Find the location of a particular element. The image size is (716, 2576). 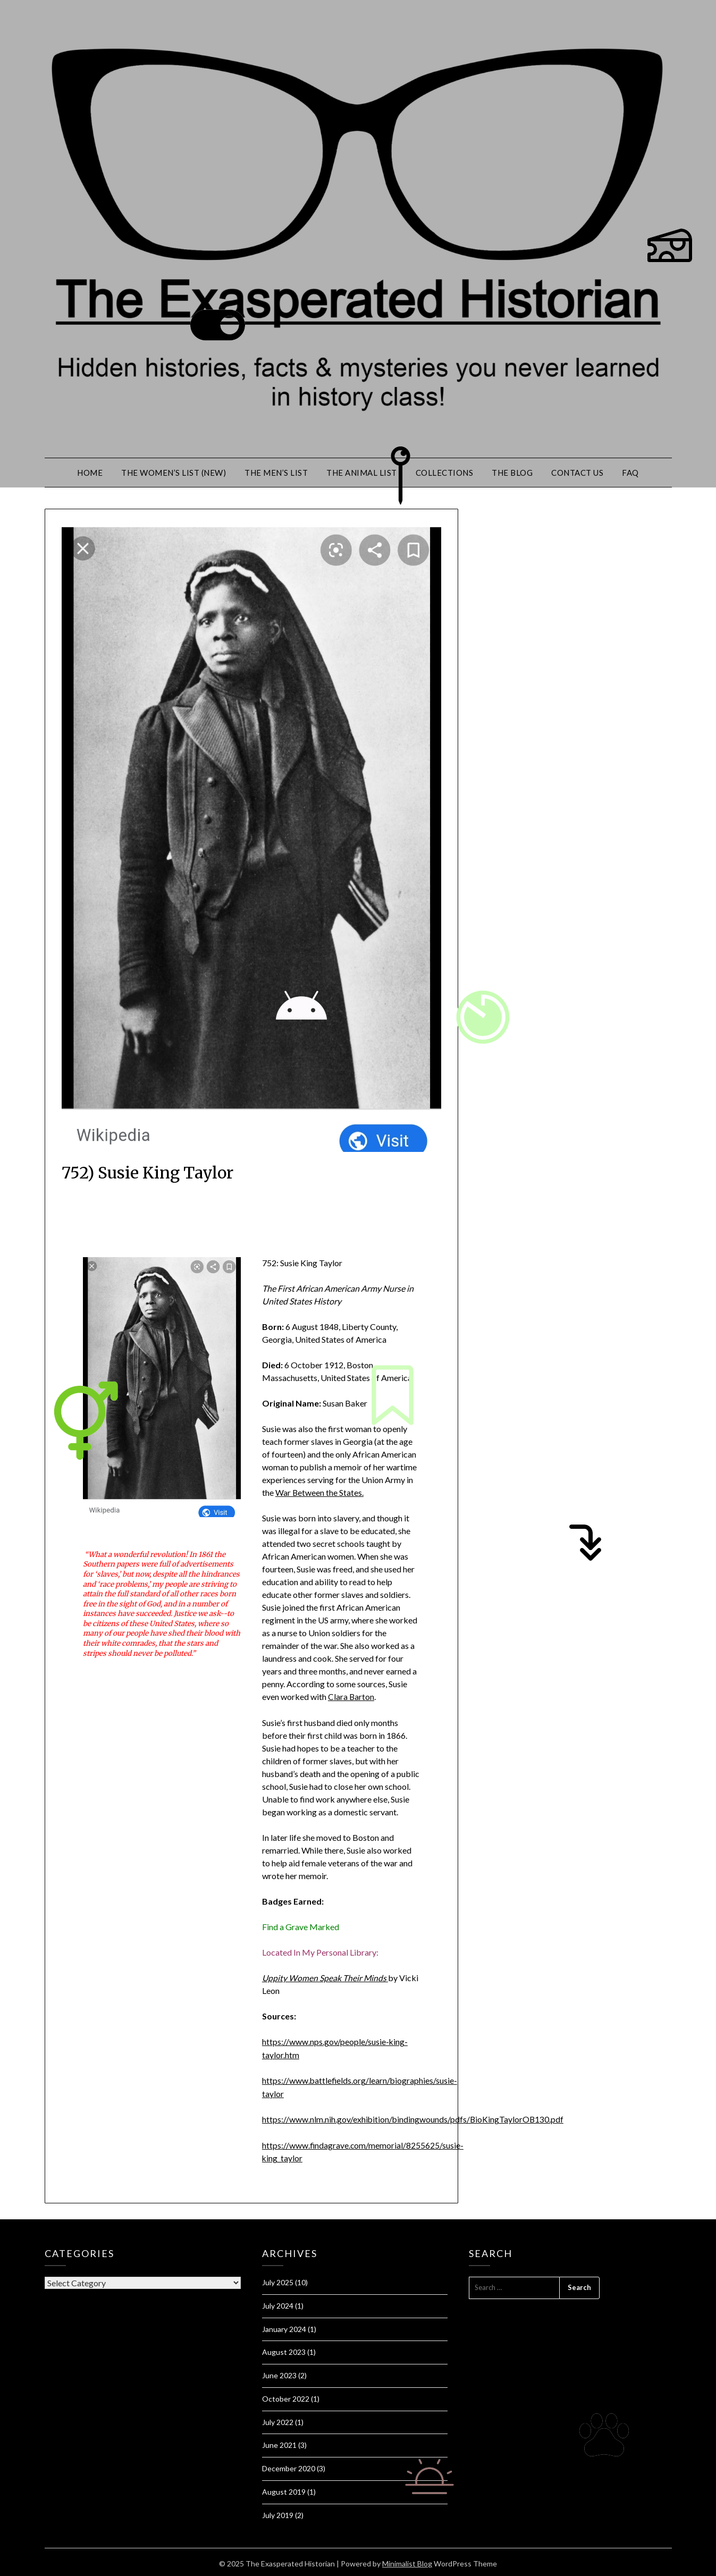

navigate to nested or sub-level content is located at coordinates (586, 1544).